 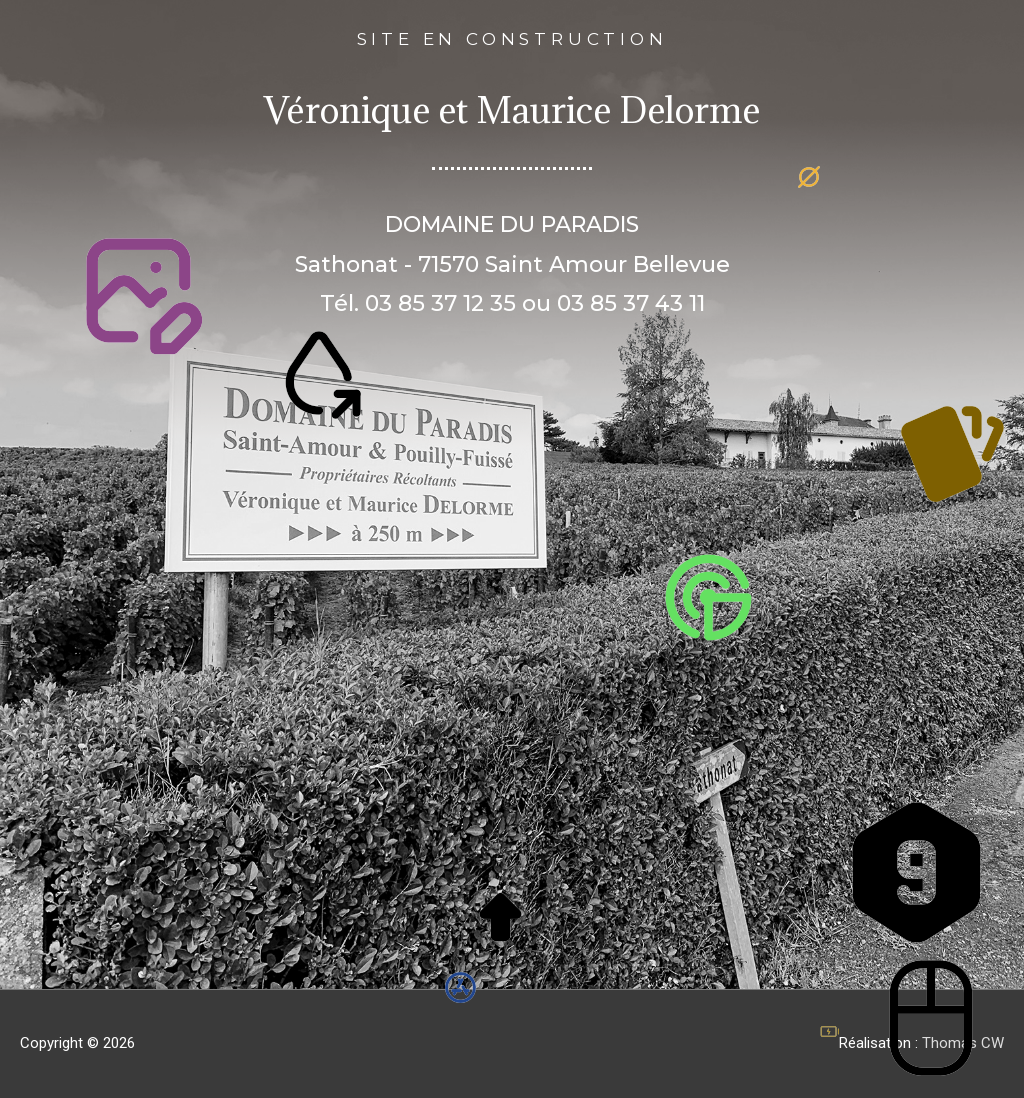 What do you see at coordinates (138, 290) in the screenshot?
I see `edit or modify a photo` at bounding box center [138, 290].